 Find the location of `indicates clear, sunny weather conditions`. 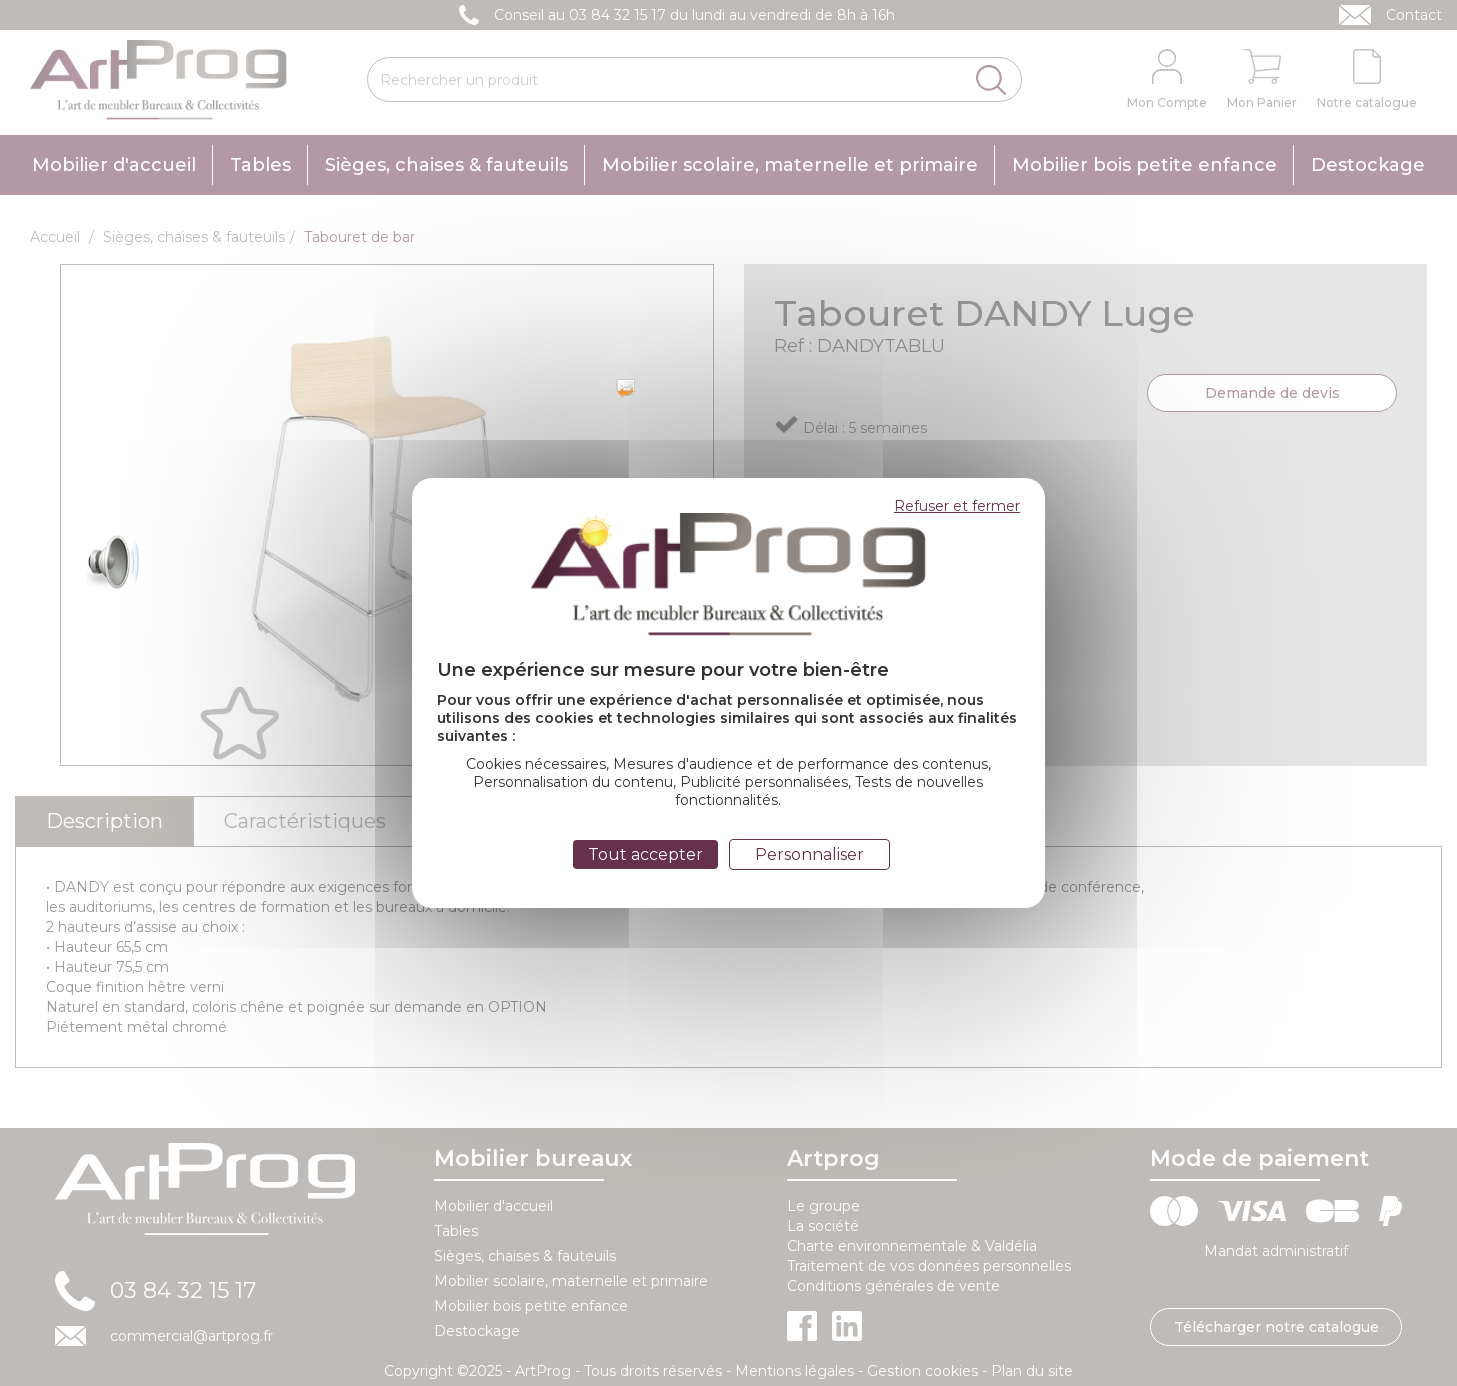

indicates clear, sunny weather conditions is located at coordinates (595, 533).